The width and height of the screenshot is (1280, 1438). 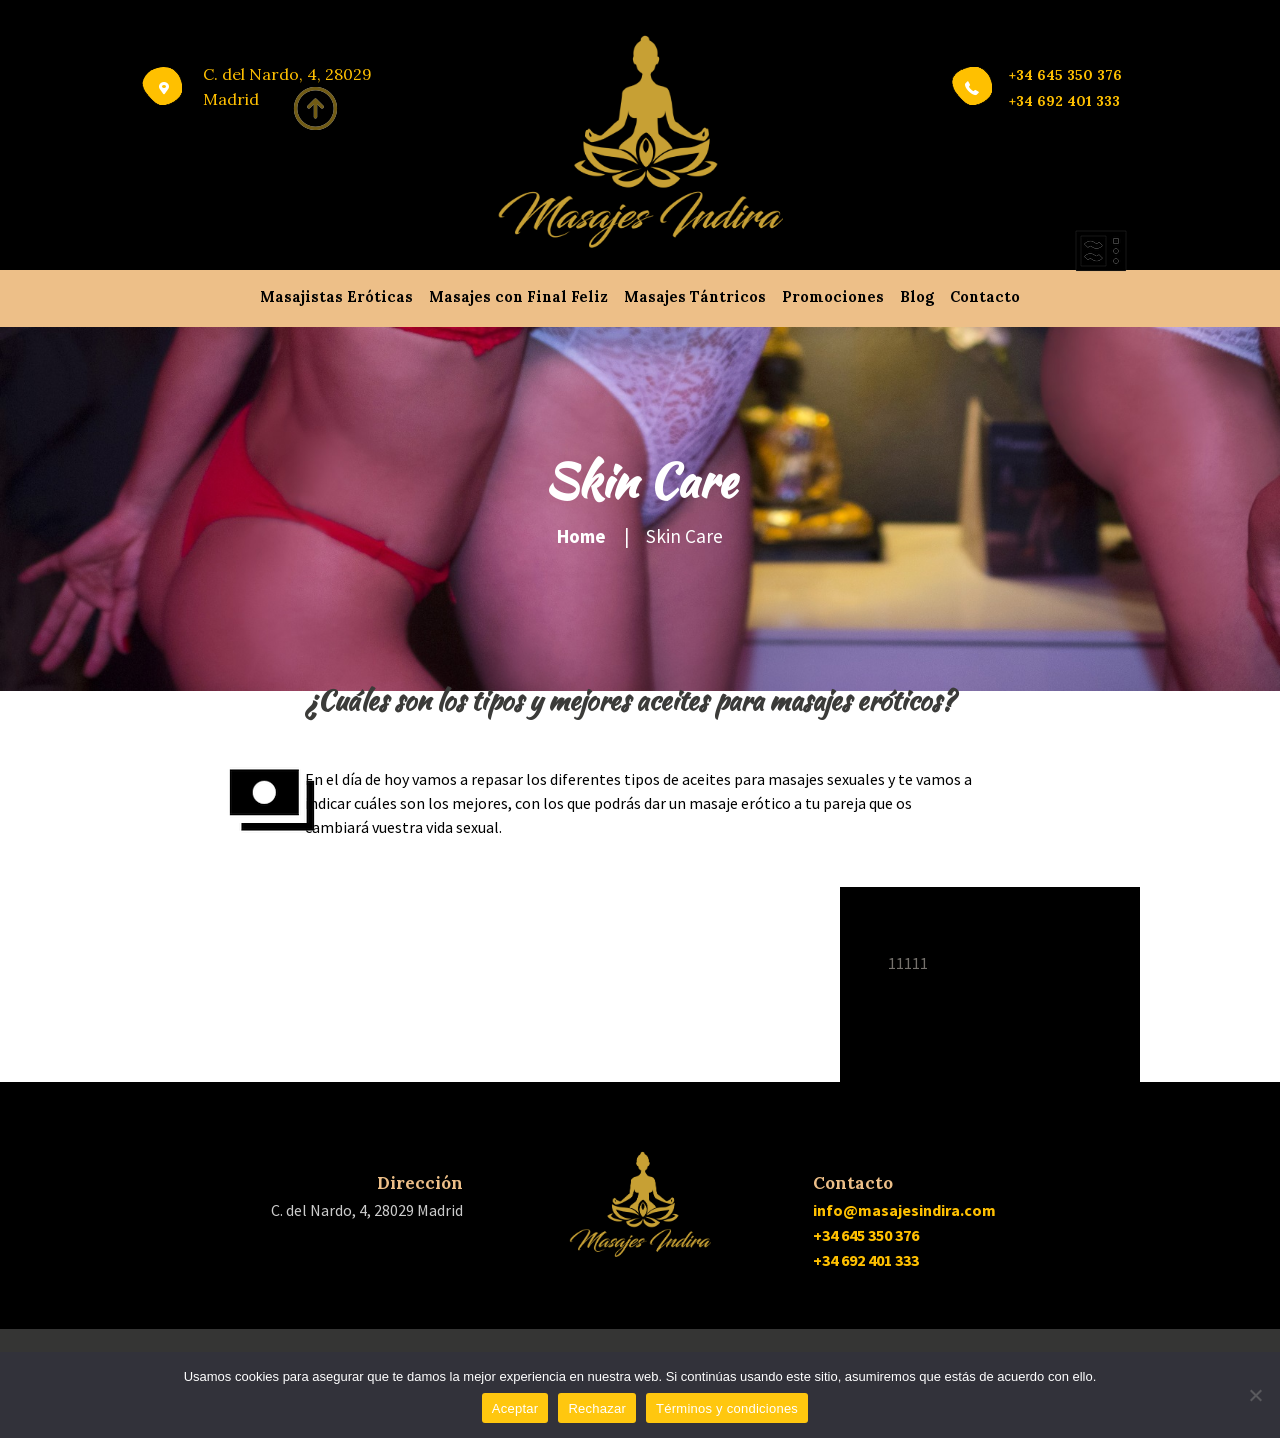 I want to click on access payment methods, so click(x=272, y=800).